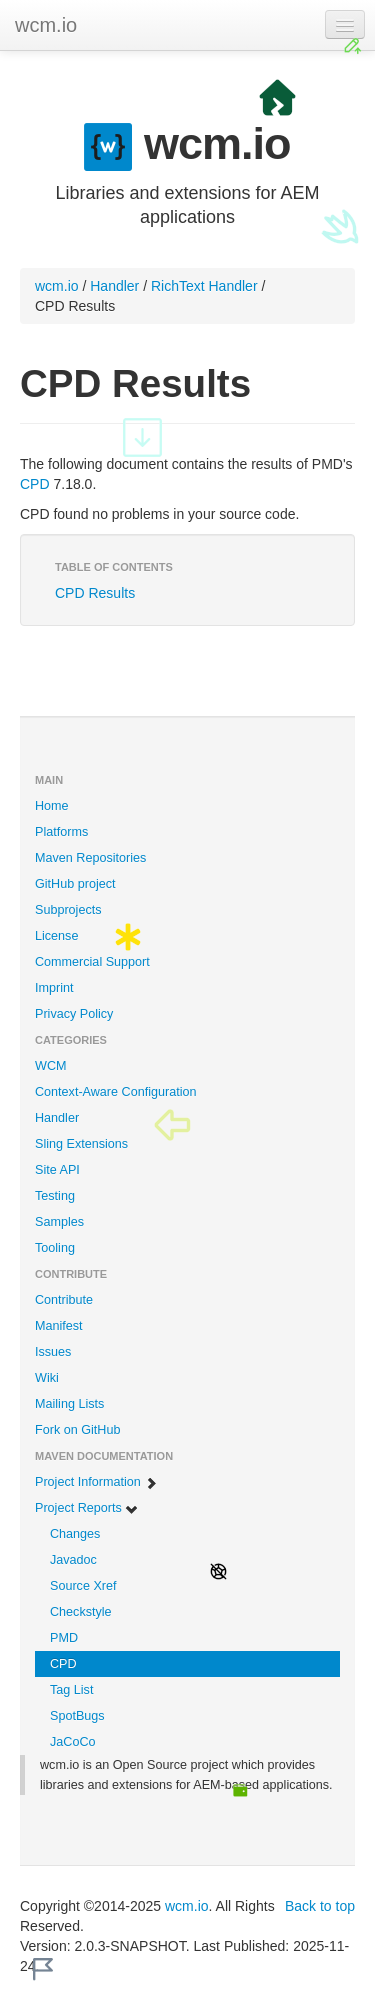 This screenshot has height=2006, width=375. Describe the element at coordinates (128, 937) in the screenshot. I see `access emergency medical services or health information` at that location.